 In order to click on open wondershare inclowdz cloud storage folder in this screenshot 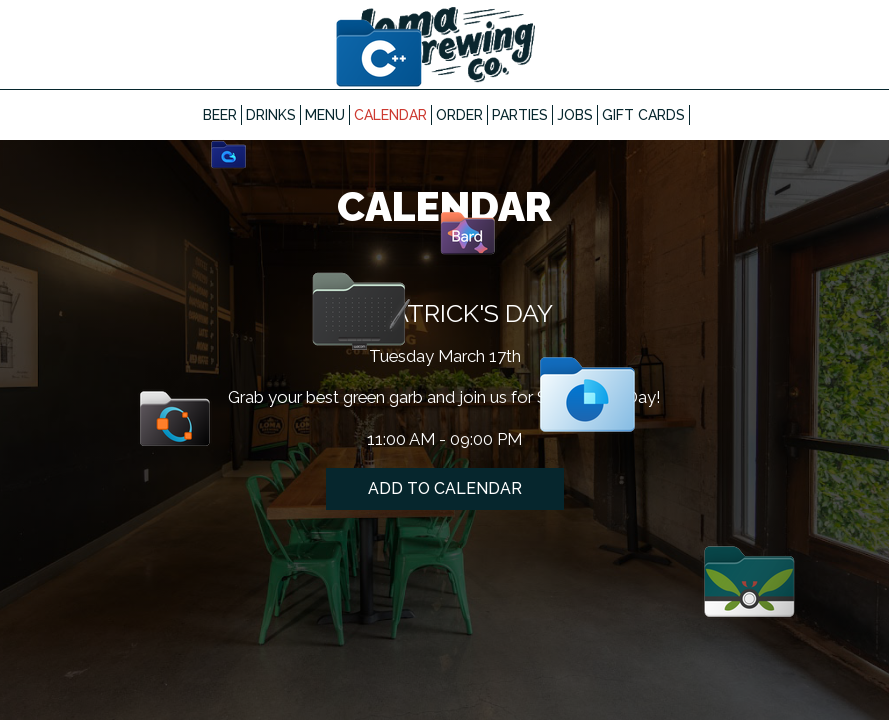, I will do `click(228, 155)`.